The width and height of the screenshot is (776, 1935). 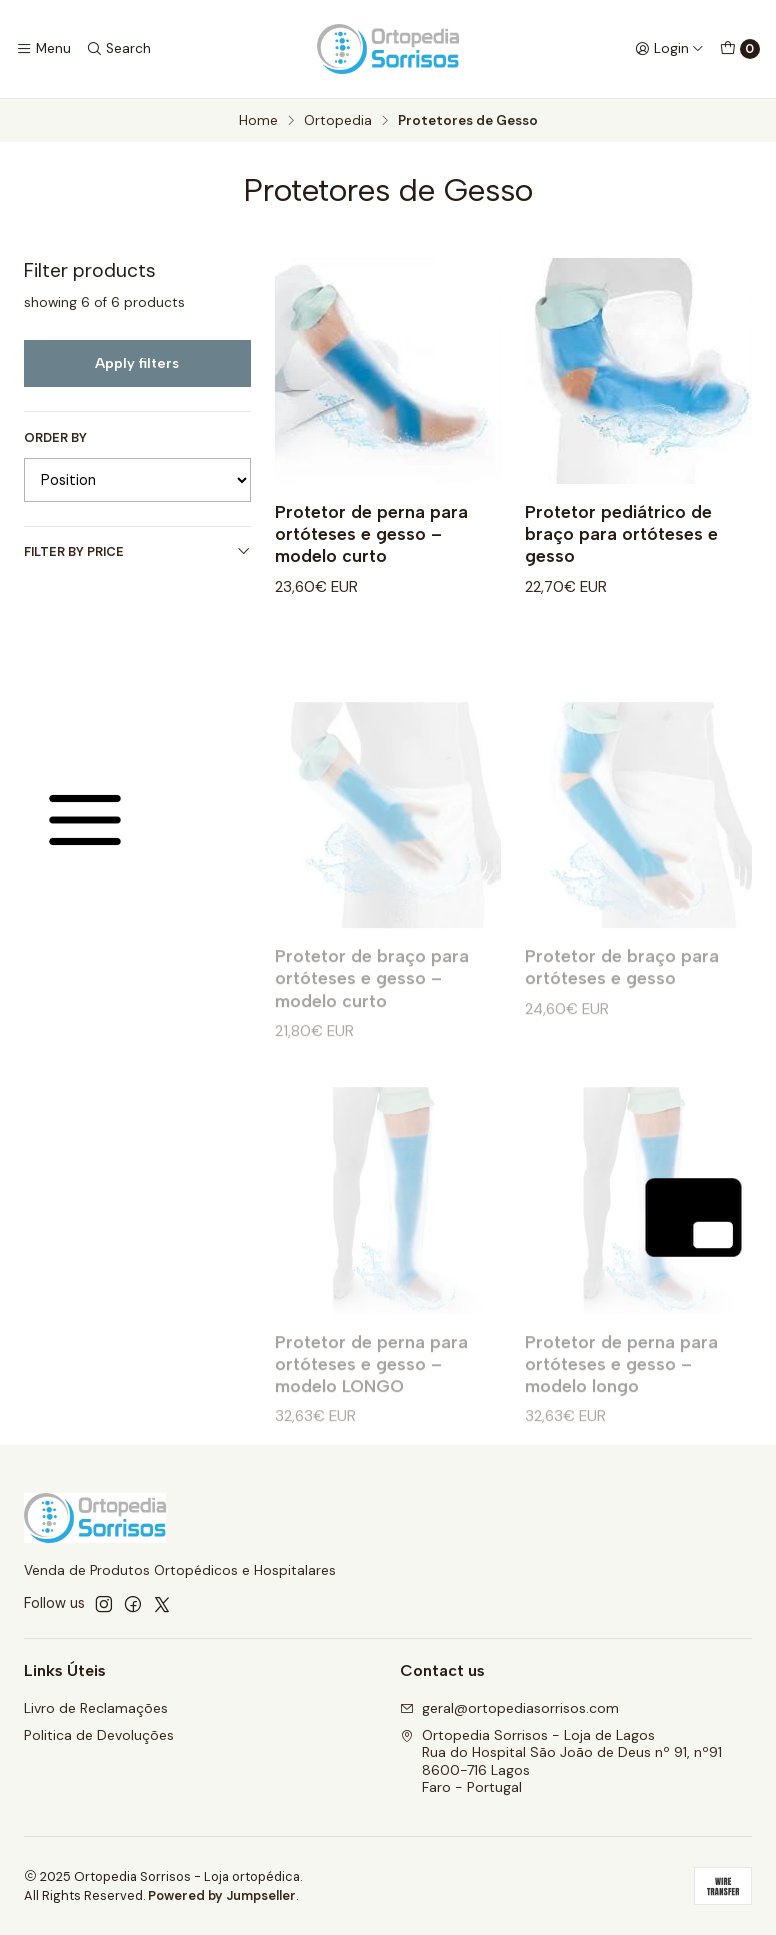 What do you see at coordinates (85, 820) in the screenshot?
I see `open navigation menu` at bounding box center [85, 820].